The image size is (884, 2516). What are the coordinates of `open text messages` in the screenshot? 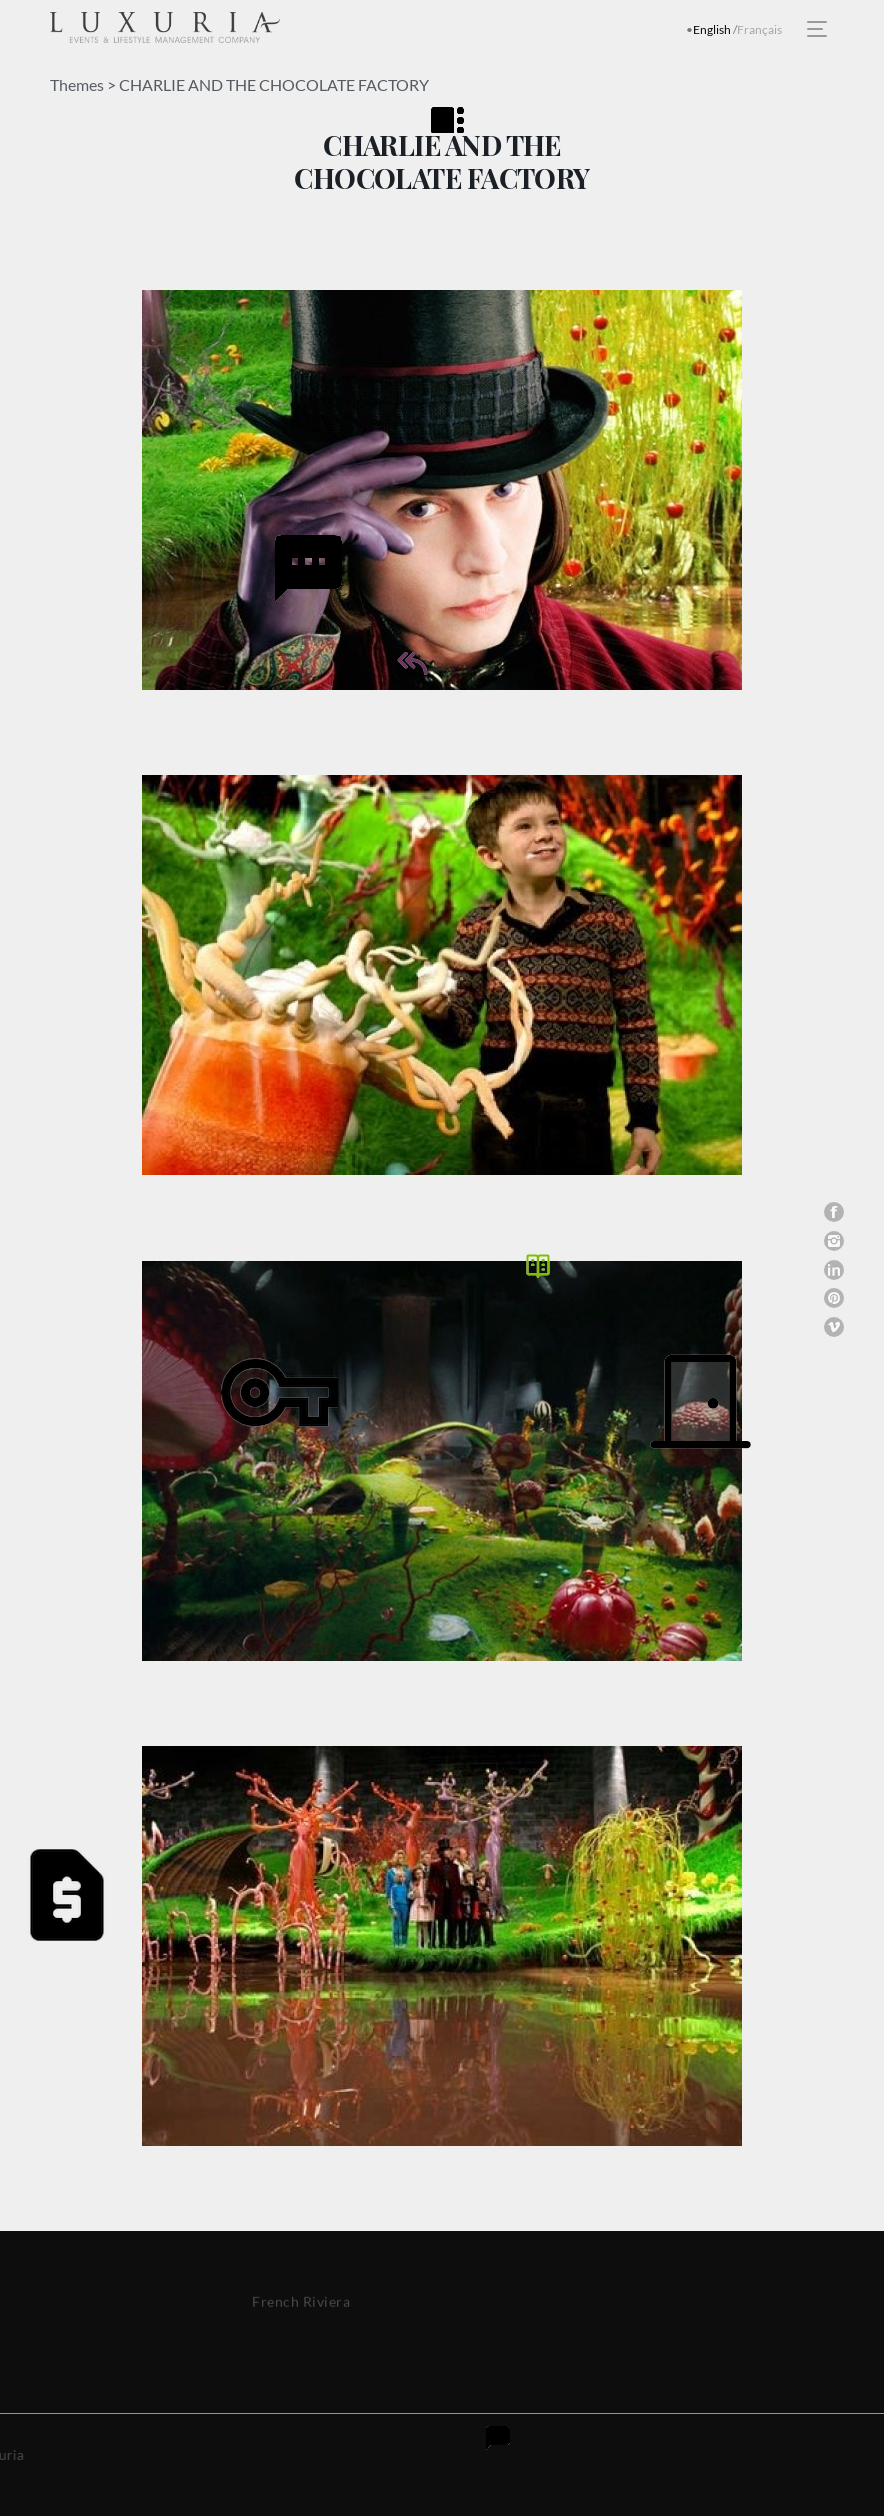 It's located at (308, 568).